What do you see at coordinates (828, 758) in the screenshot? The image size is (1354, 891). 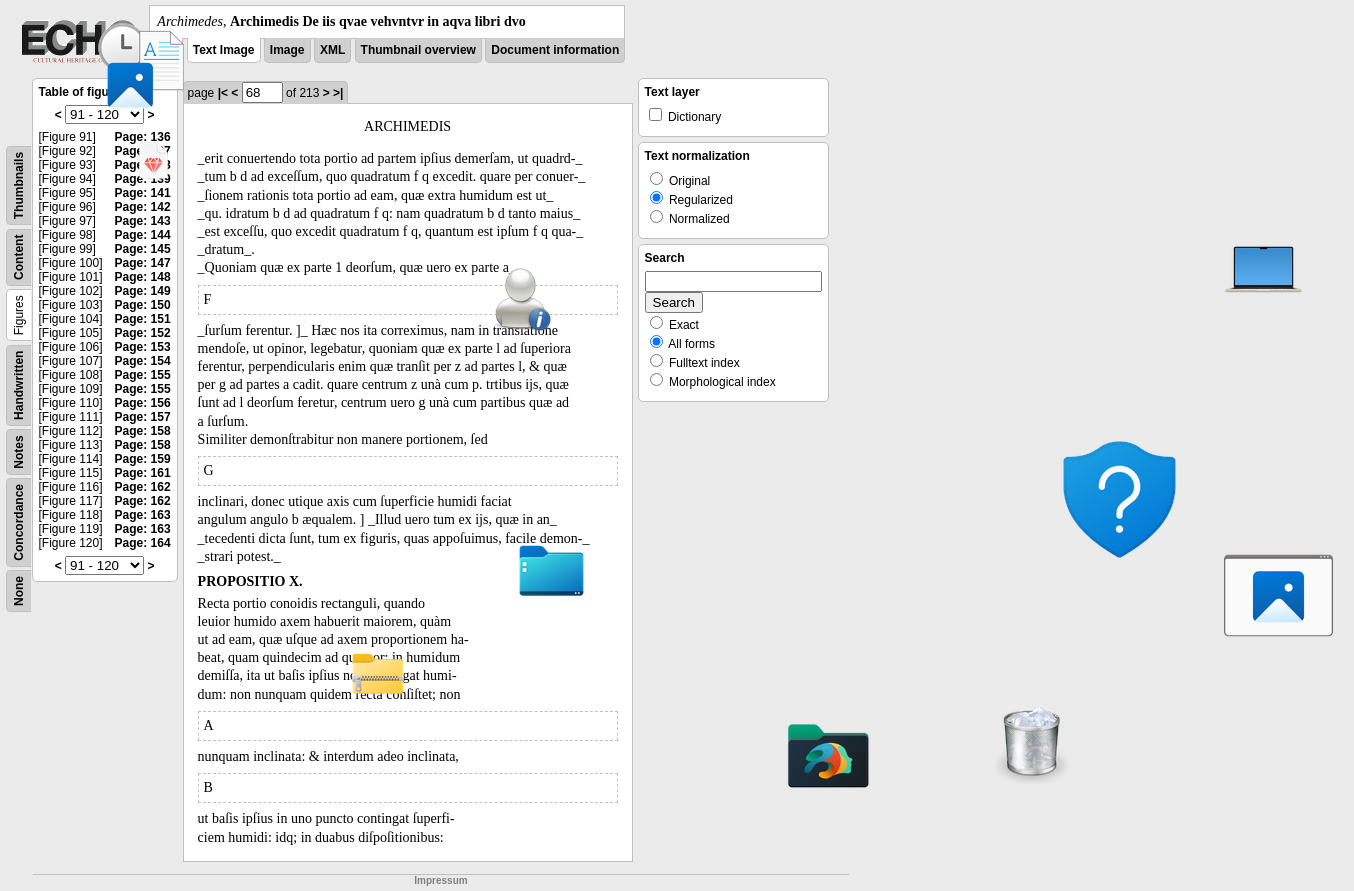 I see `open daz 3d project files folder` at bounding box center [828, 758].